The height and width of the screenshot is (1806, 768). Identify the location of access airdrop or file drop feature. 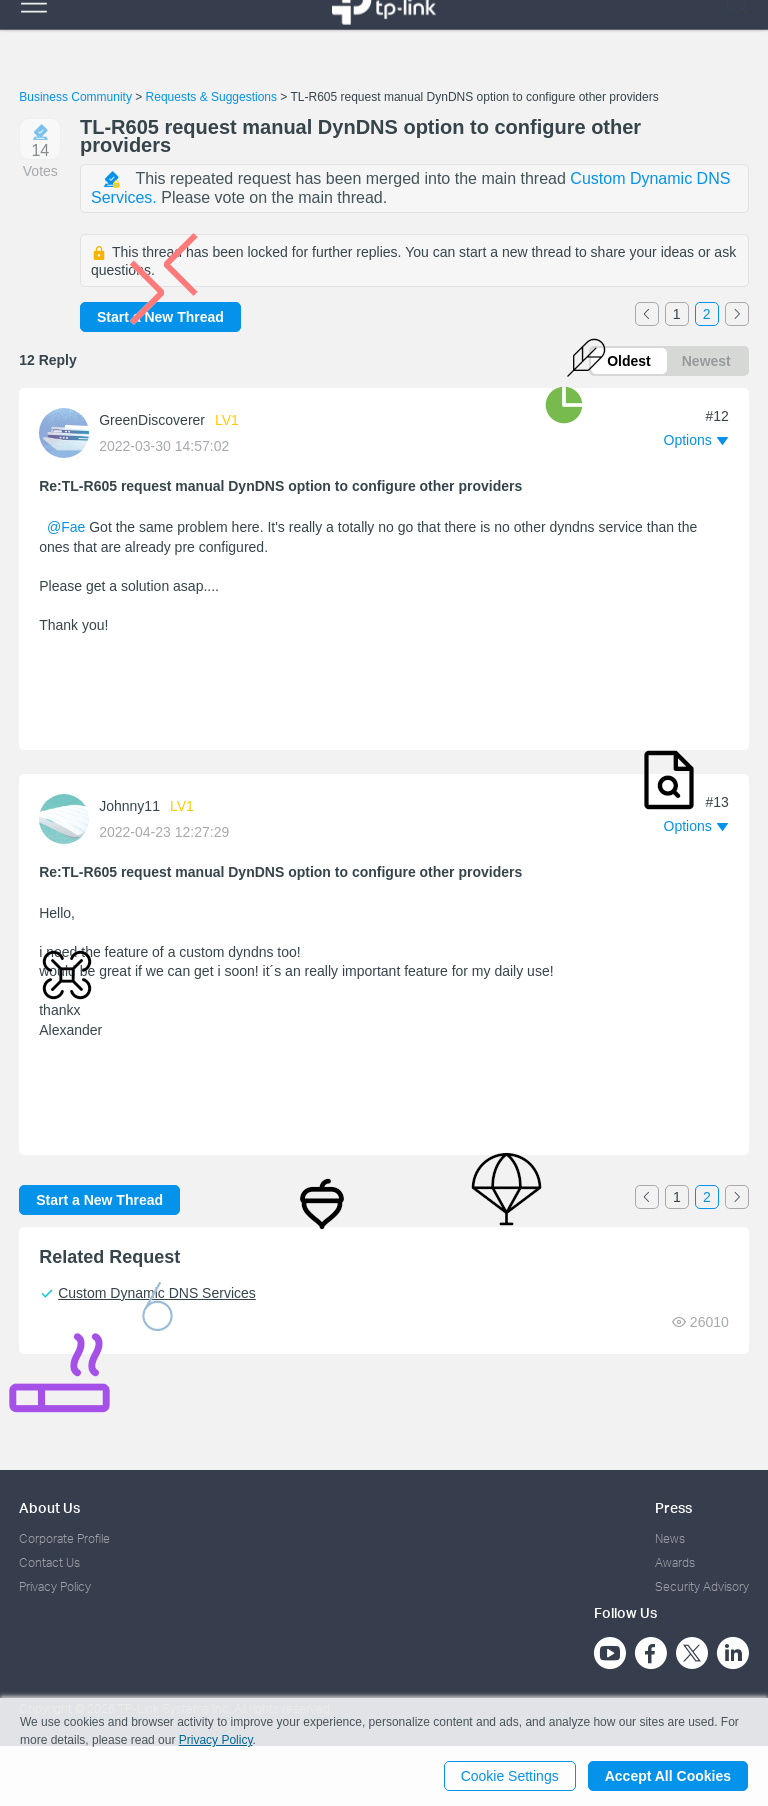
(506, 1190).